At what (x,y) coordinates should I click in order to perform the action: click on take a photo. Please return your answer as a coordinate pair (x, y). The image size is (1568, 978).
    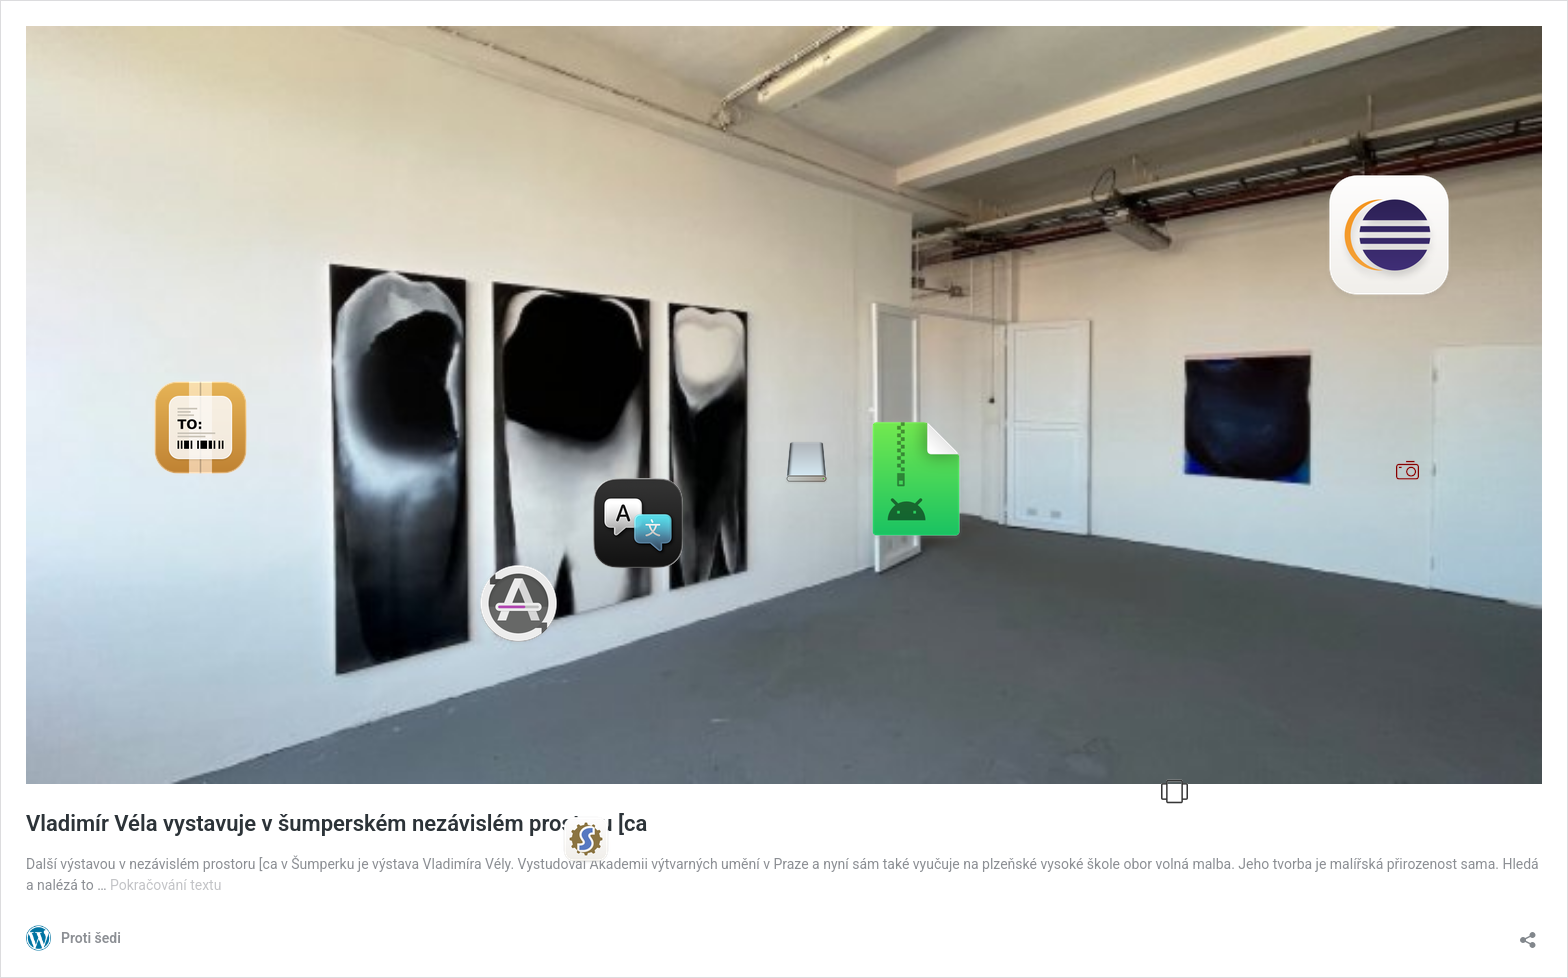
    Looking at the image, I should click on (1407, 469).